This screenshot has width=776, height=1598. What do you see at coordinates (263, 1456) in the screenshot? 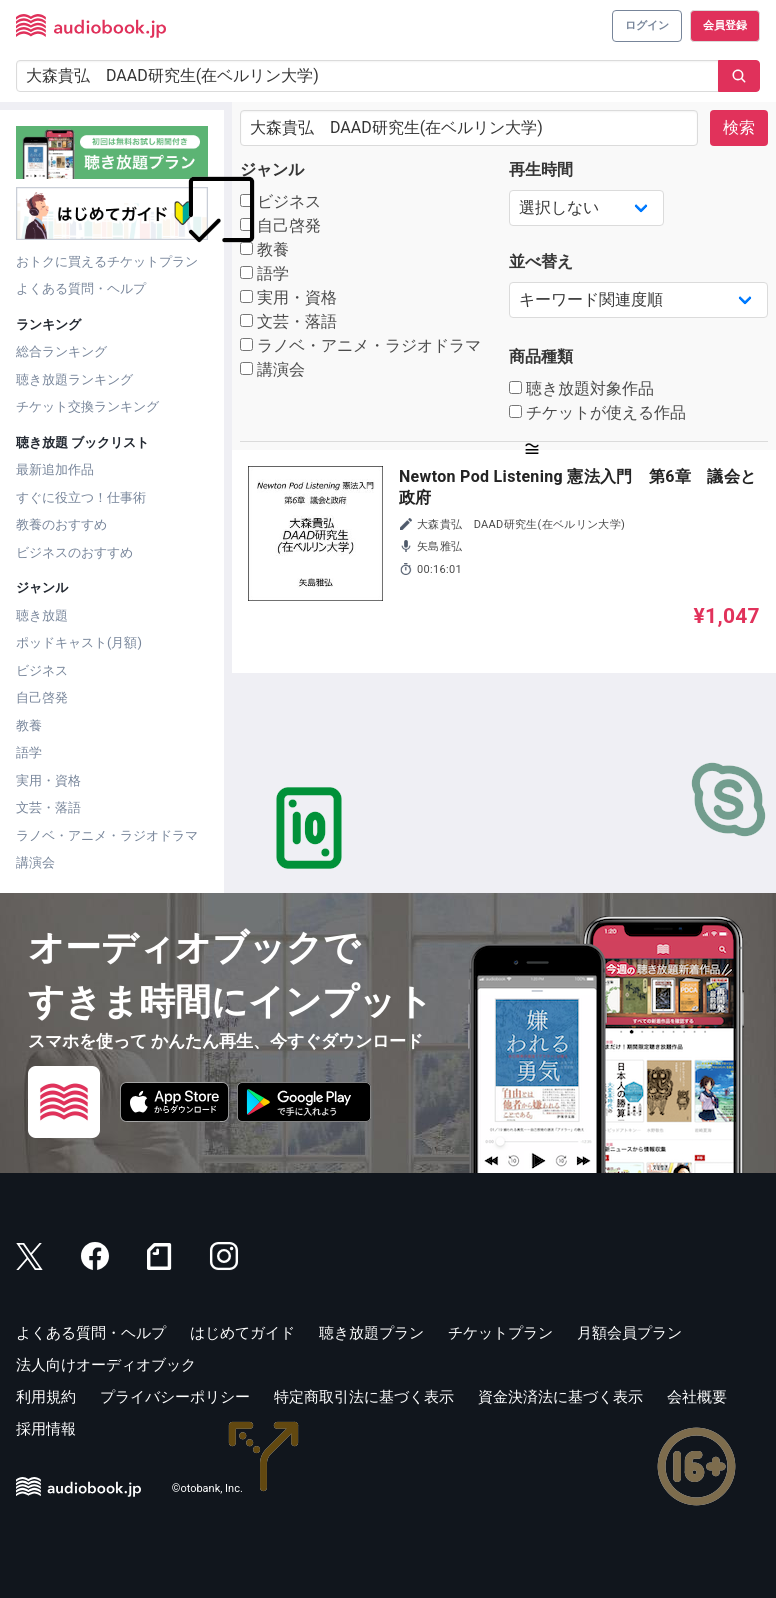
I see `take alternate route to the right` at bounding box center [263, 1456].